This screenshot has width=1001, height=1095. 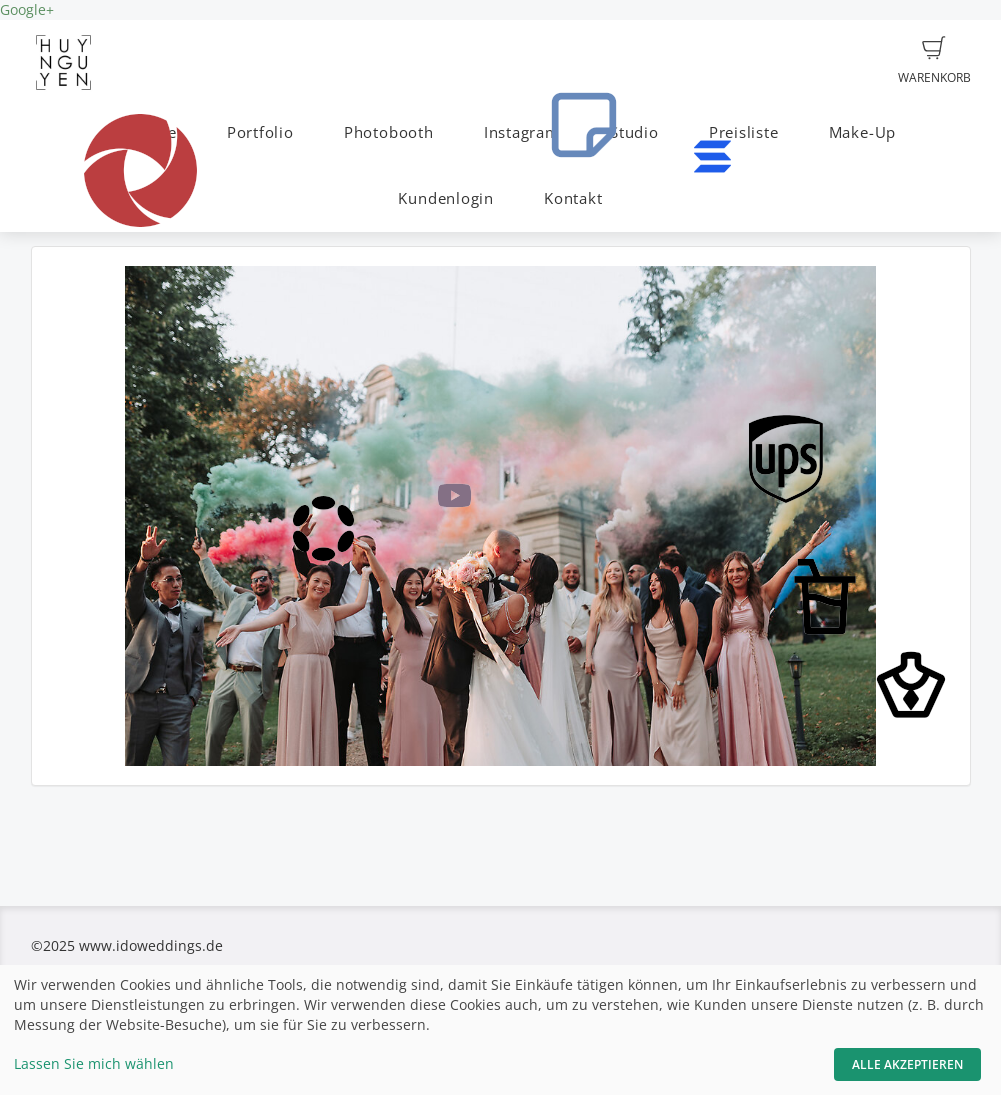 I want to click on open YouTube app, so click(x=454, y=495).